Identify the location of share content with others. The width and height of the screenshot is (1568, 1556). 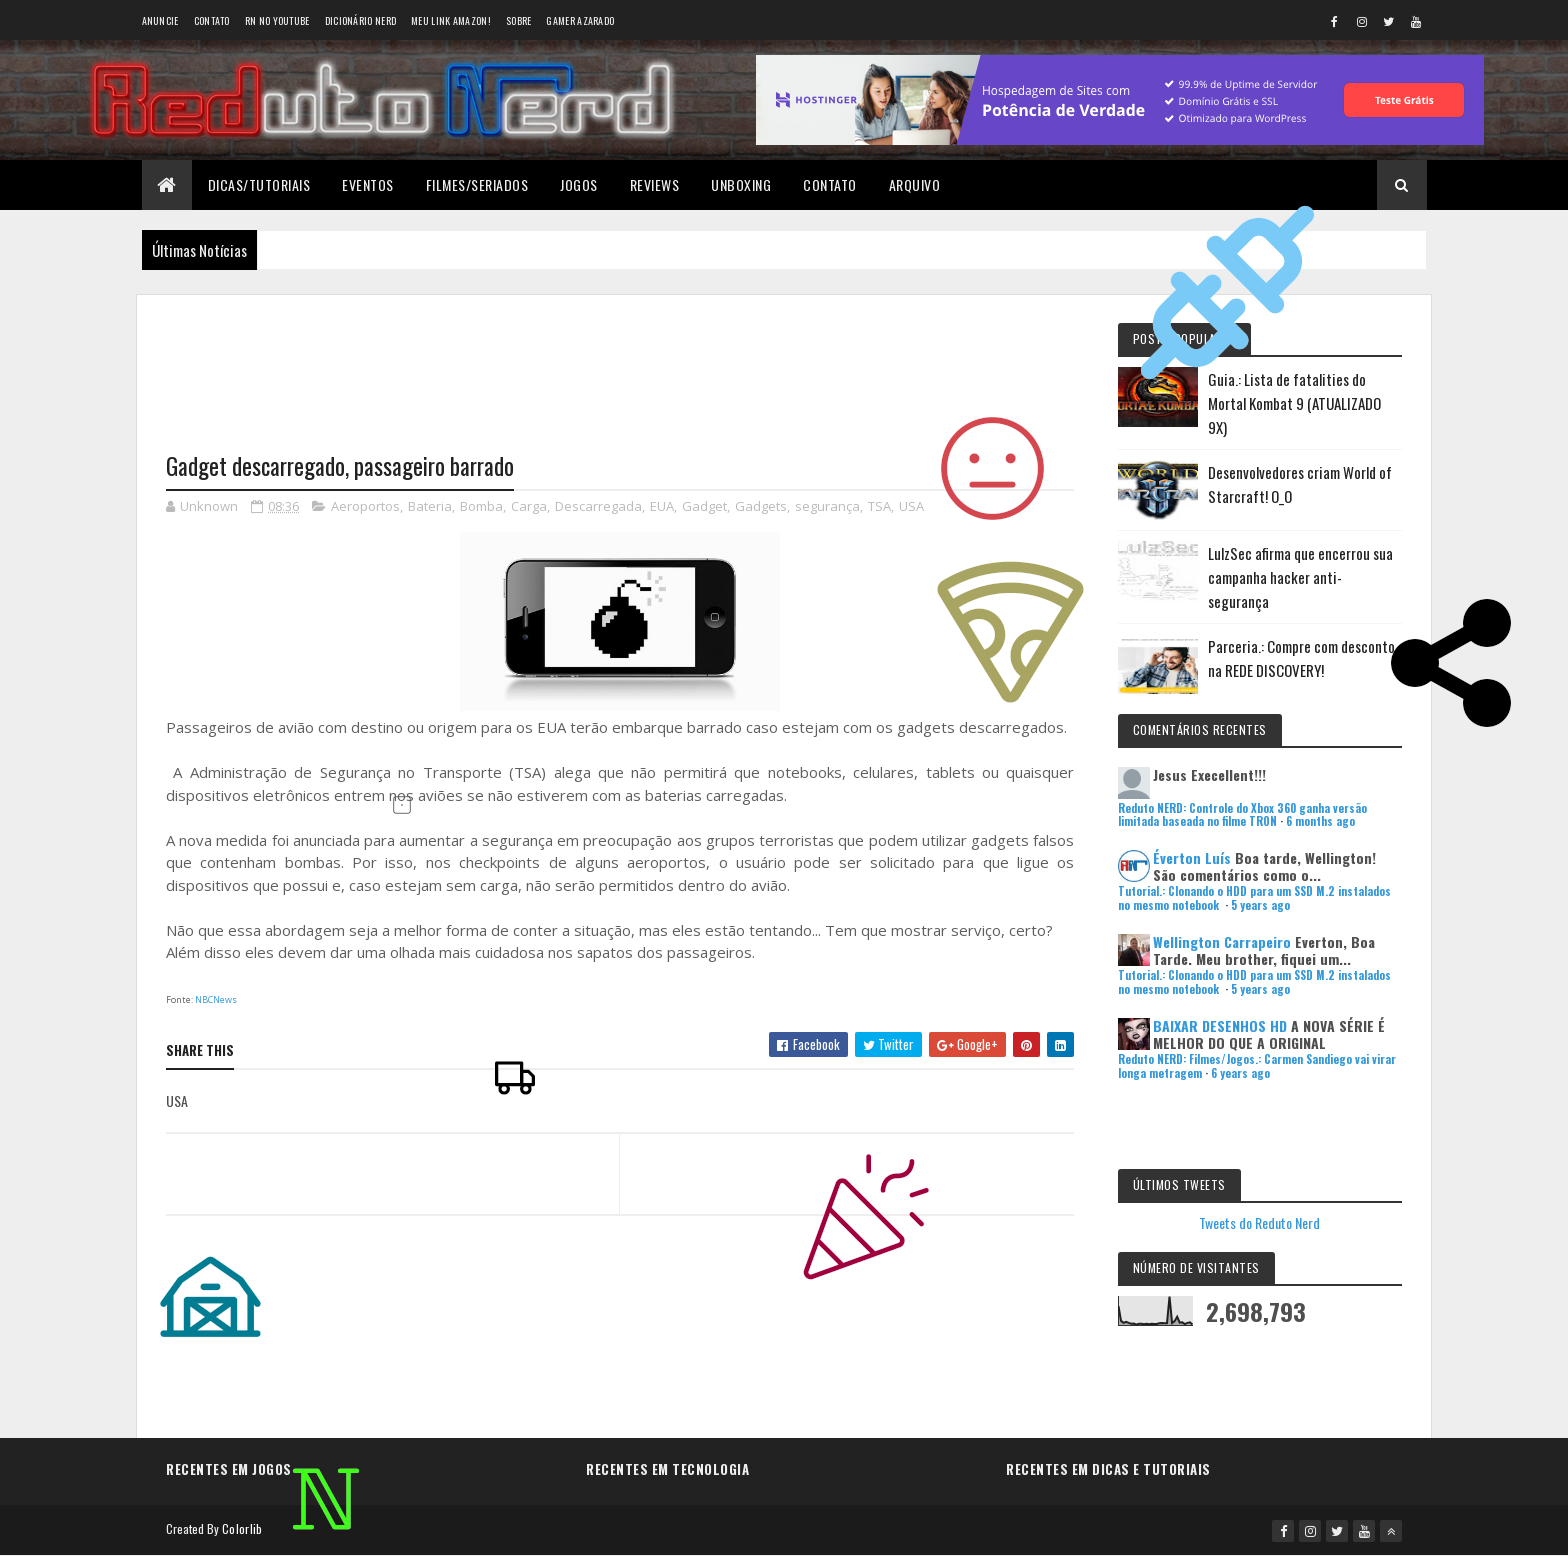
(1455, 663).